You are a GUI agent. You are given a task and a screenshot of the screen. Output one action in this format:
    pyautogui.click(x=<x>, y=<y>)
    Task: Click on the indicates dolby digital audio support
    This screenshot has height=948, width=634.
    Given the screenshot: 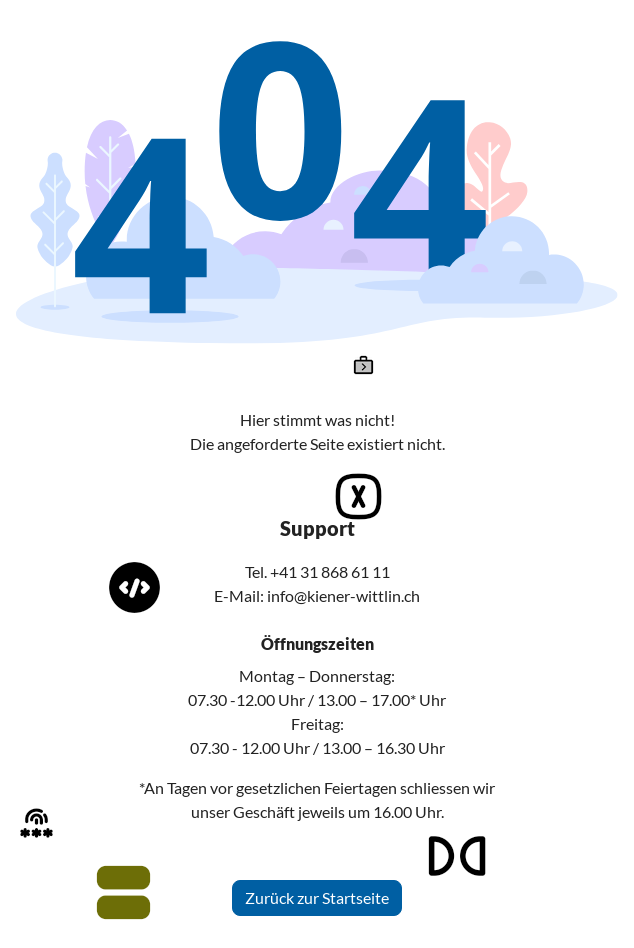 What is the action you would take?
    pyautogui.click(x=457, y=856)
    